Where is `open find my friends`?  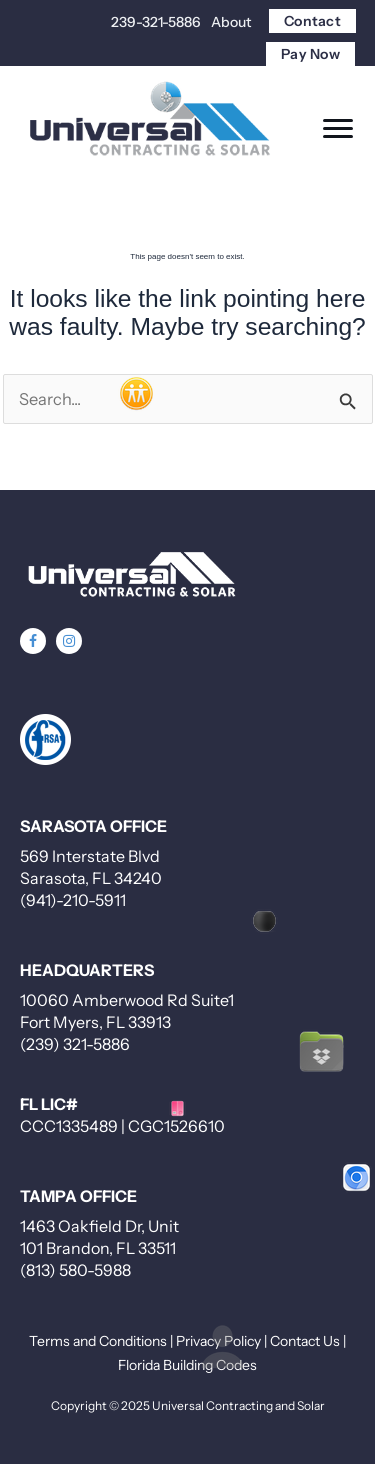 open find my friends is located at coordinates (136, 393).